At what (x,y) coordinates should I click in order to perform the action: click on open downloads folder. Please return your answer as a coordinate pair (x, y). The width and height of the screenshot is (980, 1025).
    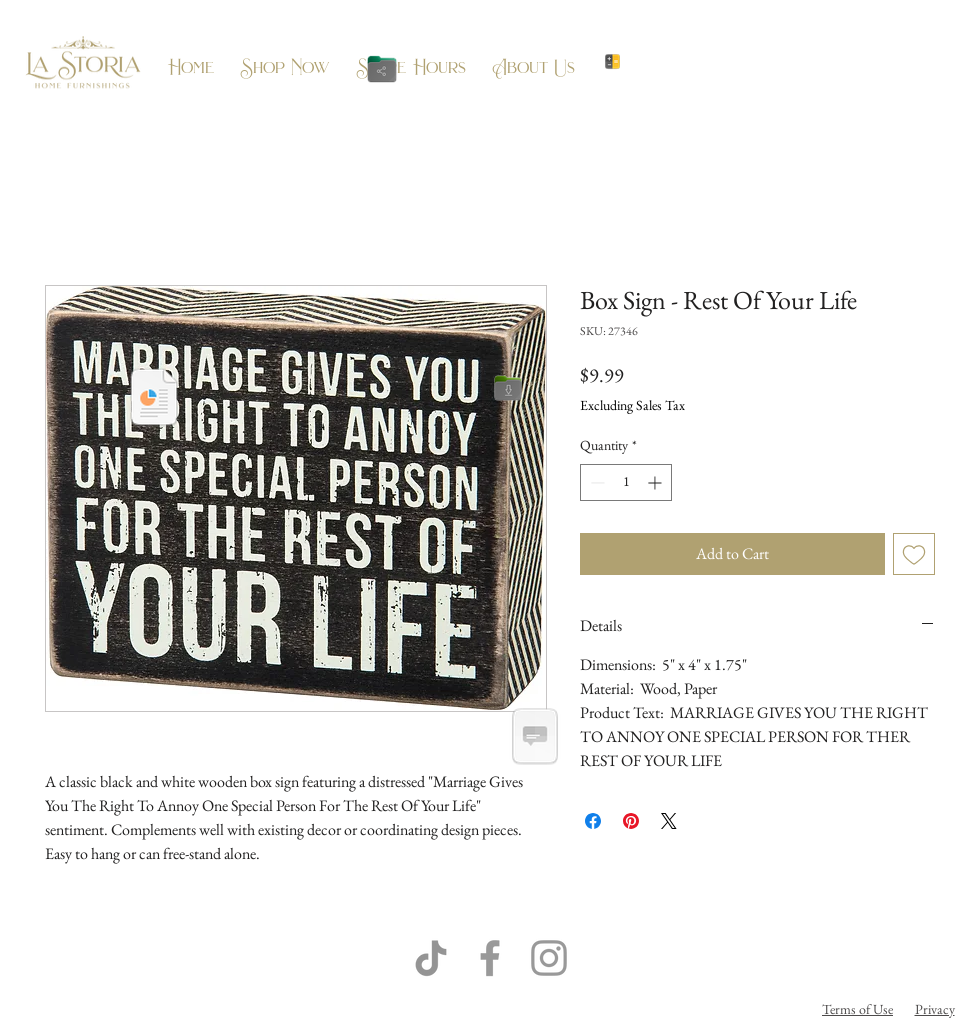
    Looking at the image, I should click on (508, 388).